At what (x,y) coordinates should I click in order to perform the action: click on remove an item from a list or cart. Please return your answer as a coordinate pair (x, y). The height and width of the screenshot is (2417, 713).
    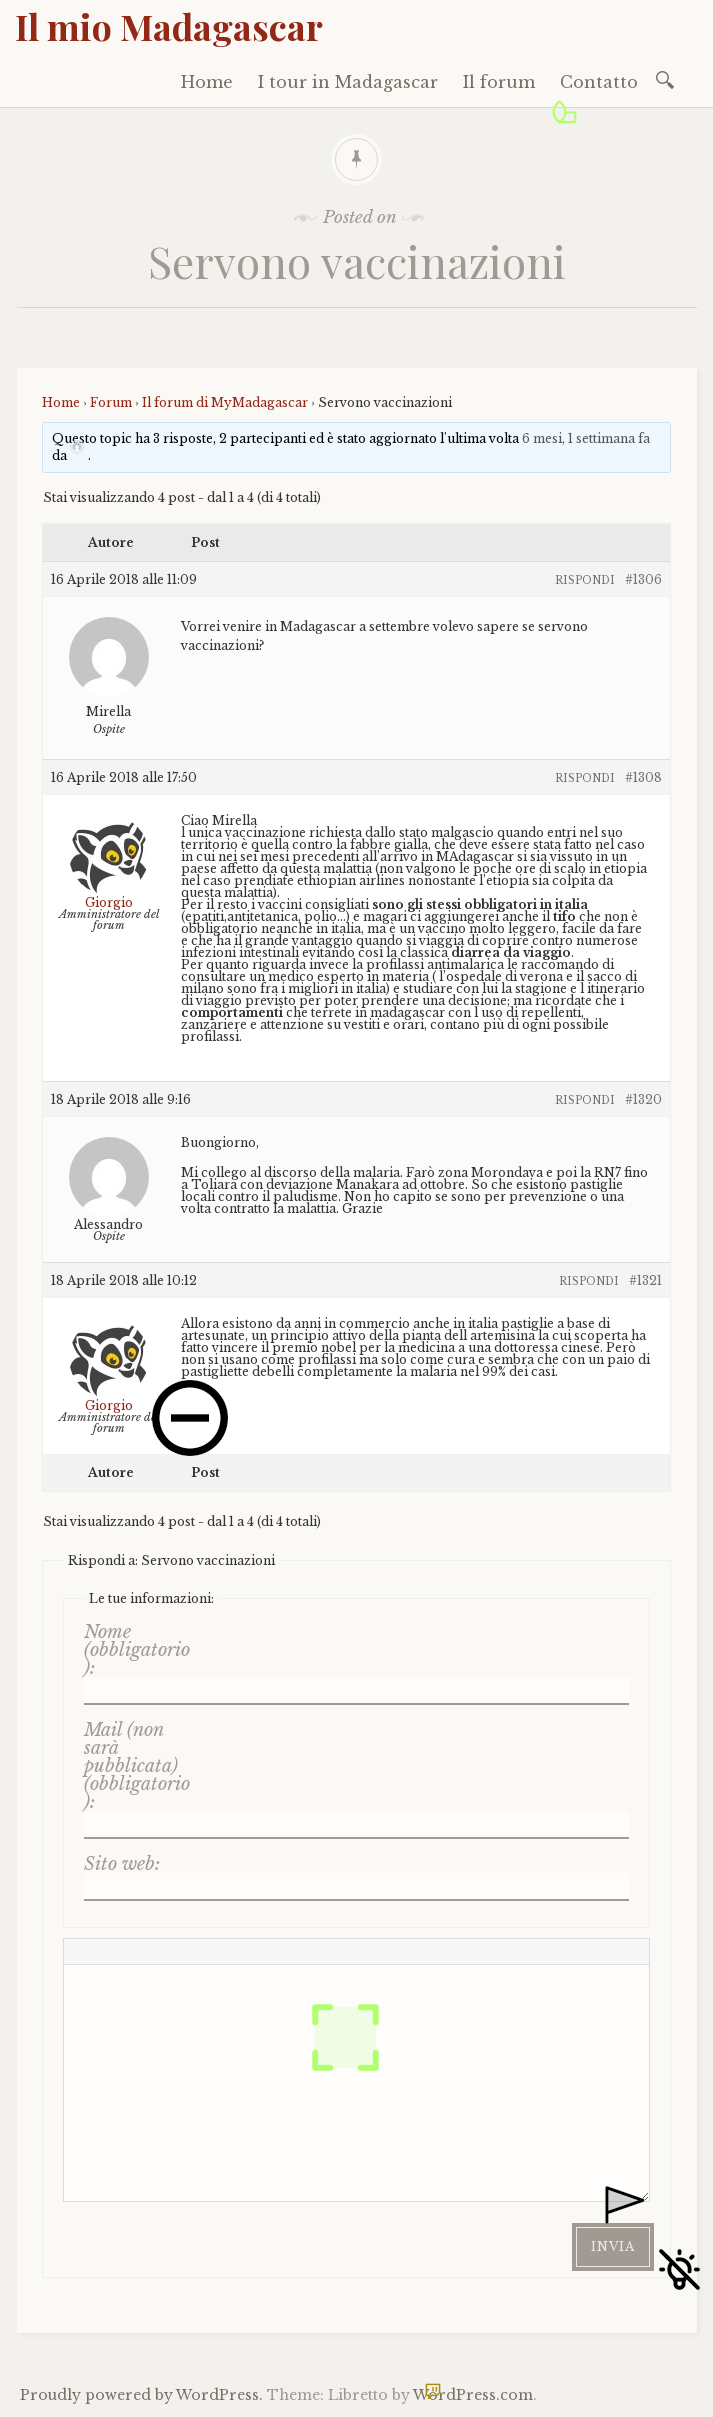
    Looking at the image, I should click on (190, 1418).